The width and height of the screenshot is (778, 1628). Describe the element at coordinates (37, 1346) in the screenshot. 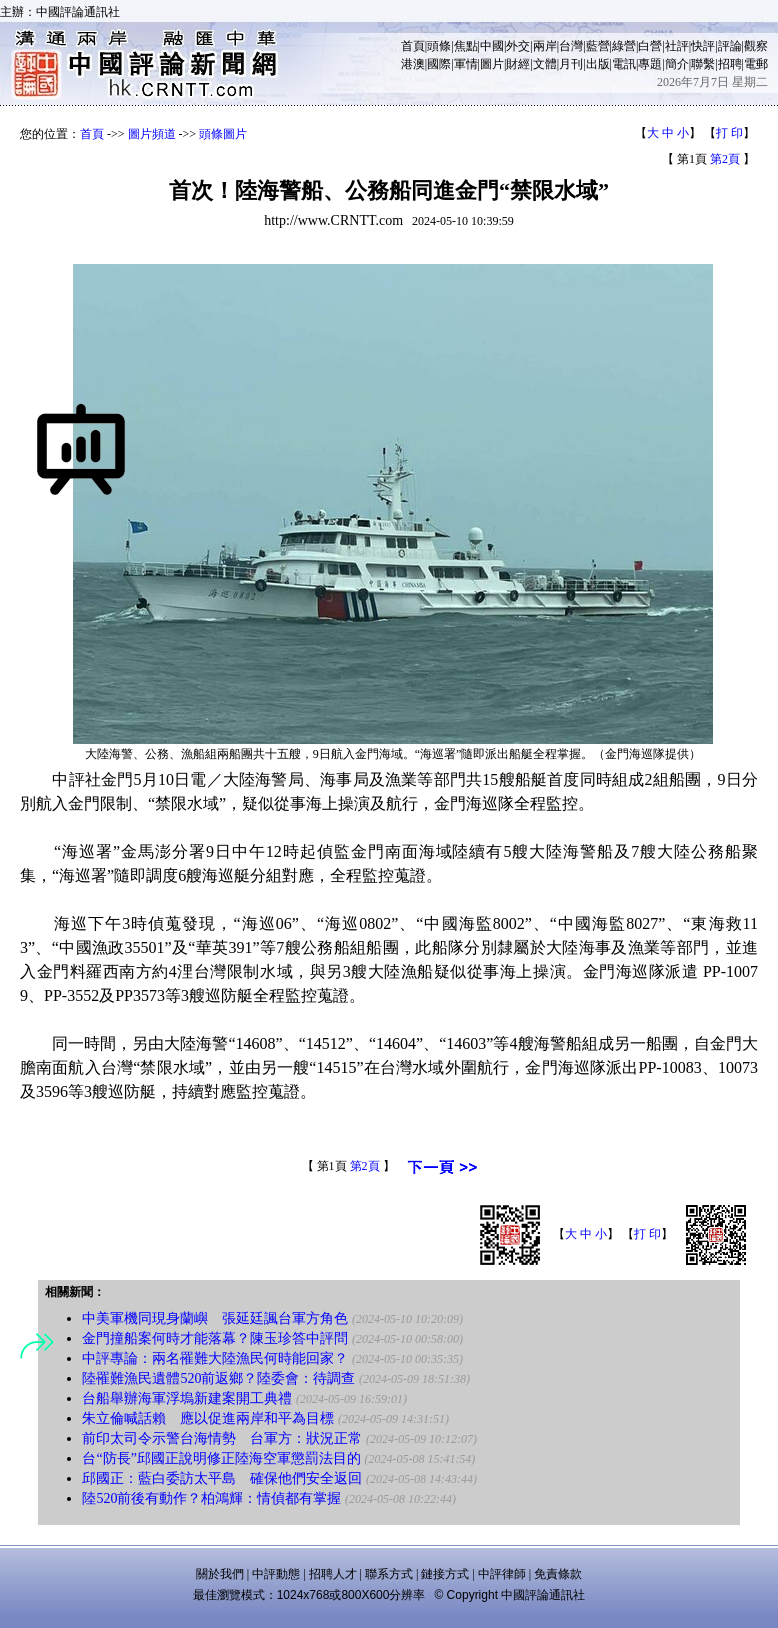

I see `forward or share content to another destination` at that location.